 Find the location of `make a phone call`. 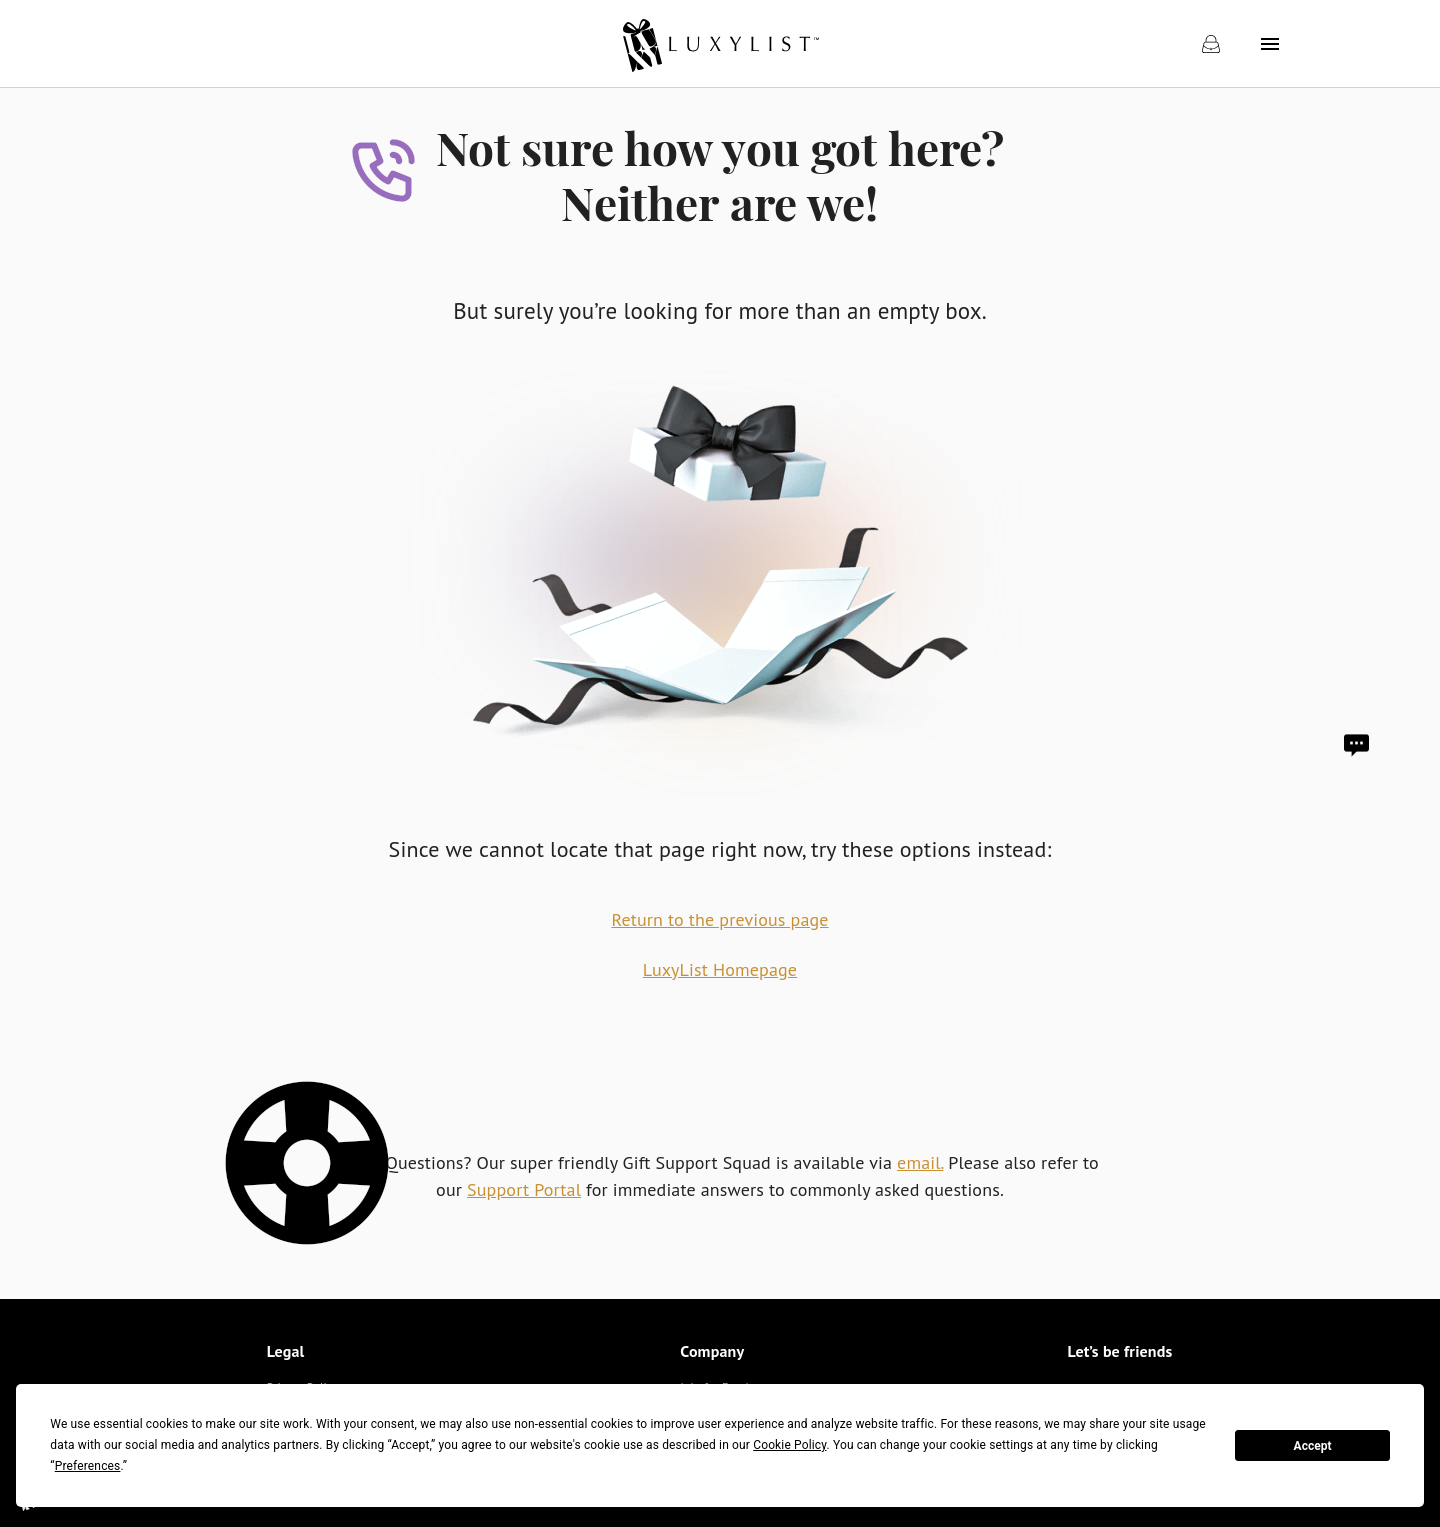

make a phone call is located at coordinates (383, 170).